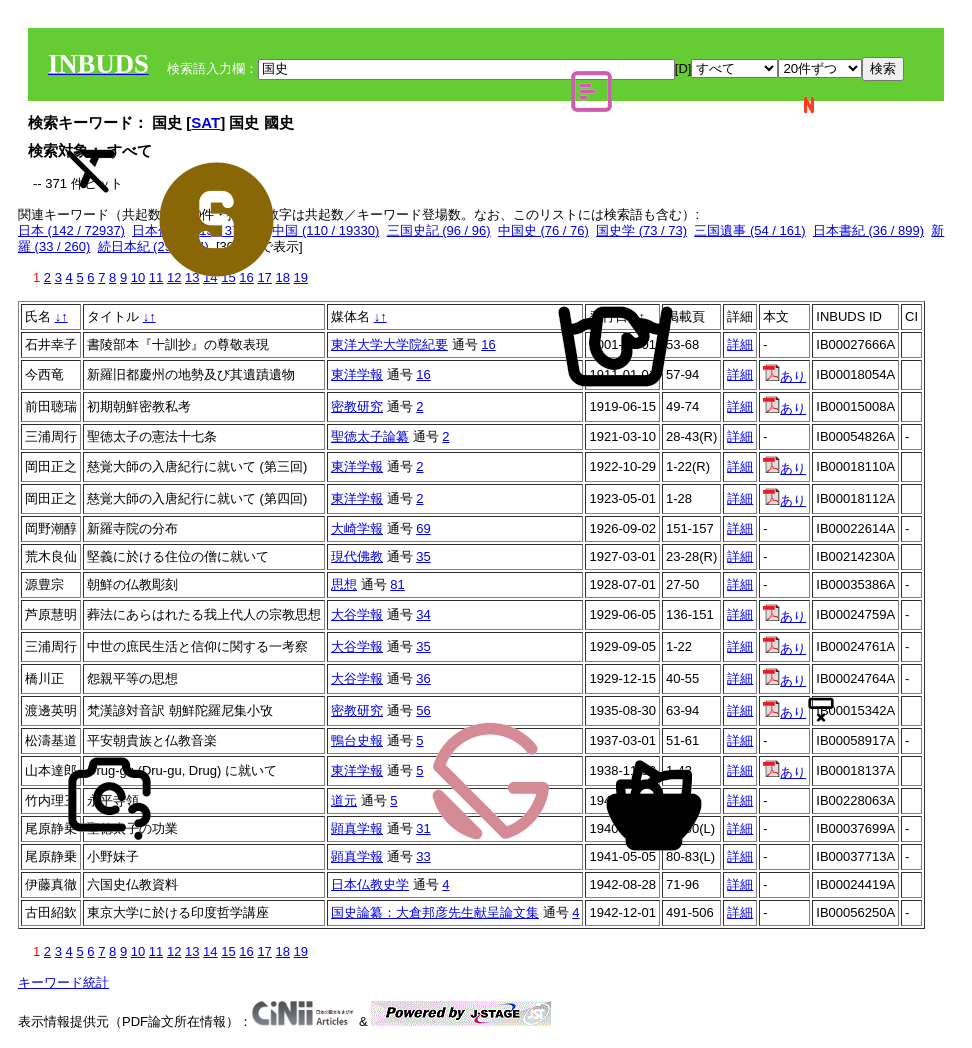 The height and width of the screenshot is (1048, 972). What do you see at coordinates (809, 105) in the screenshot?
I see `indicates an item starting with the letter n` at bounding box center [809, 105].